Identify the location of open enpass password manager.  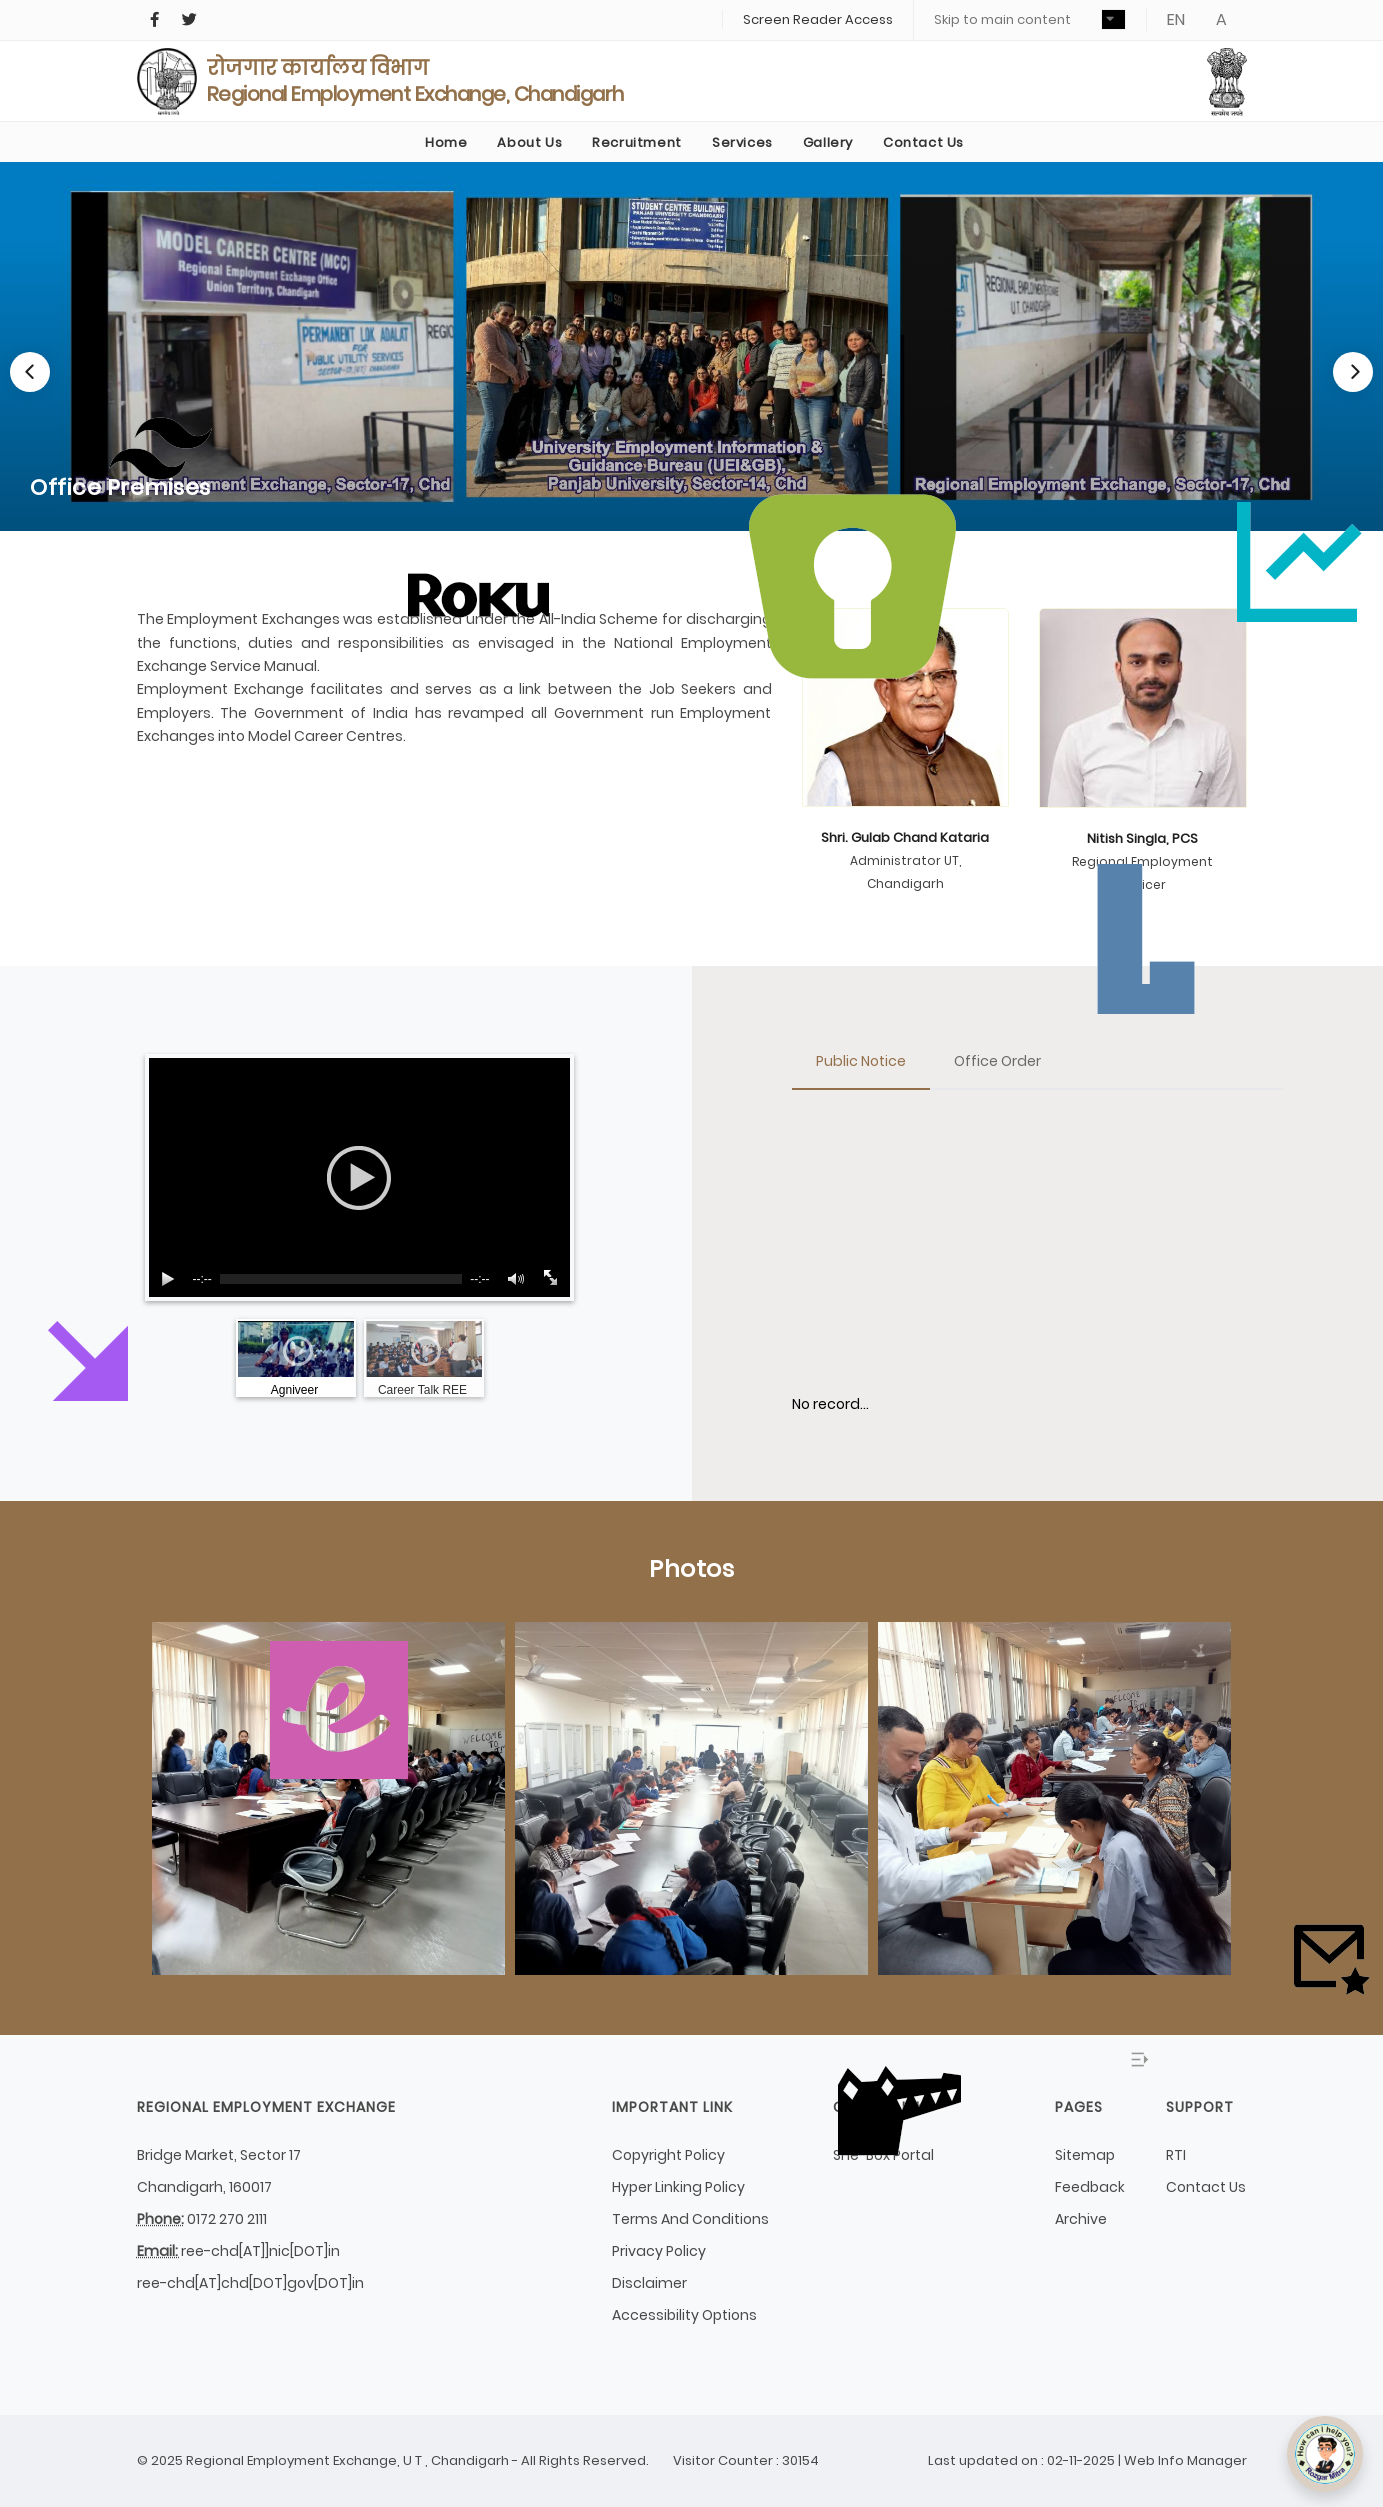
(852, 586).